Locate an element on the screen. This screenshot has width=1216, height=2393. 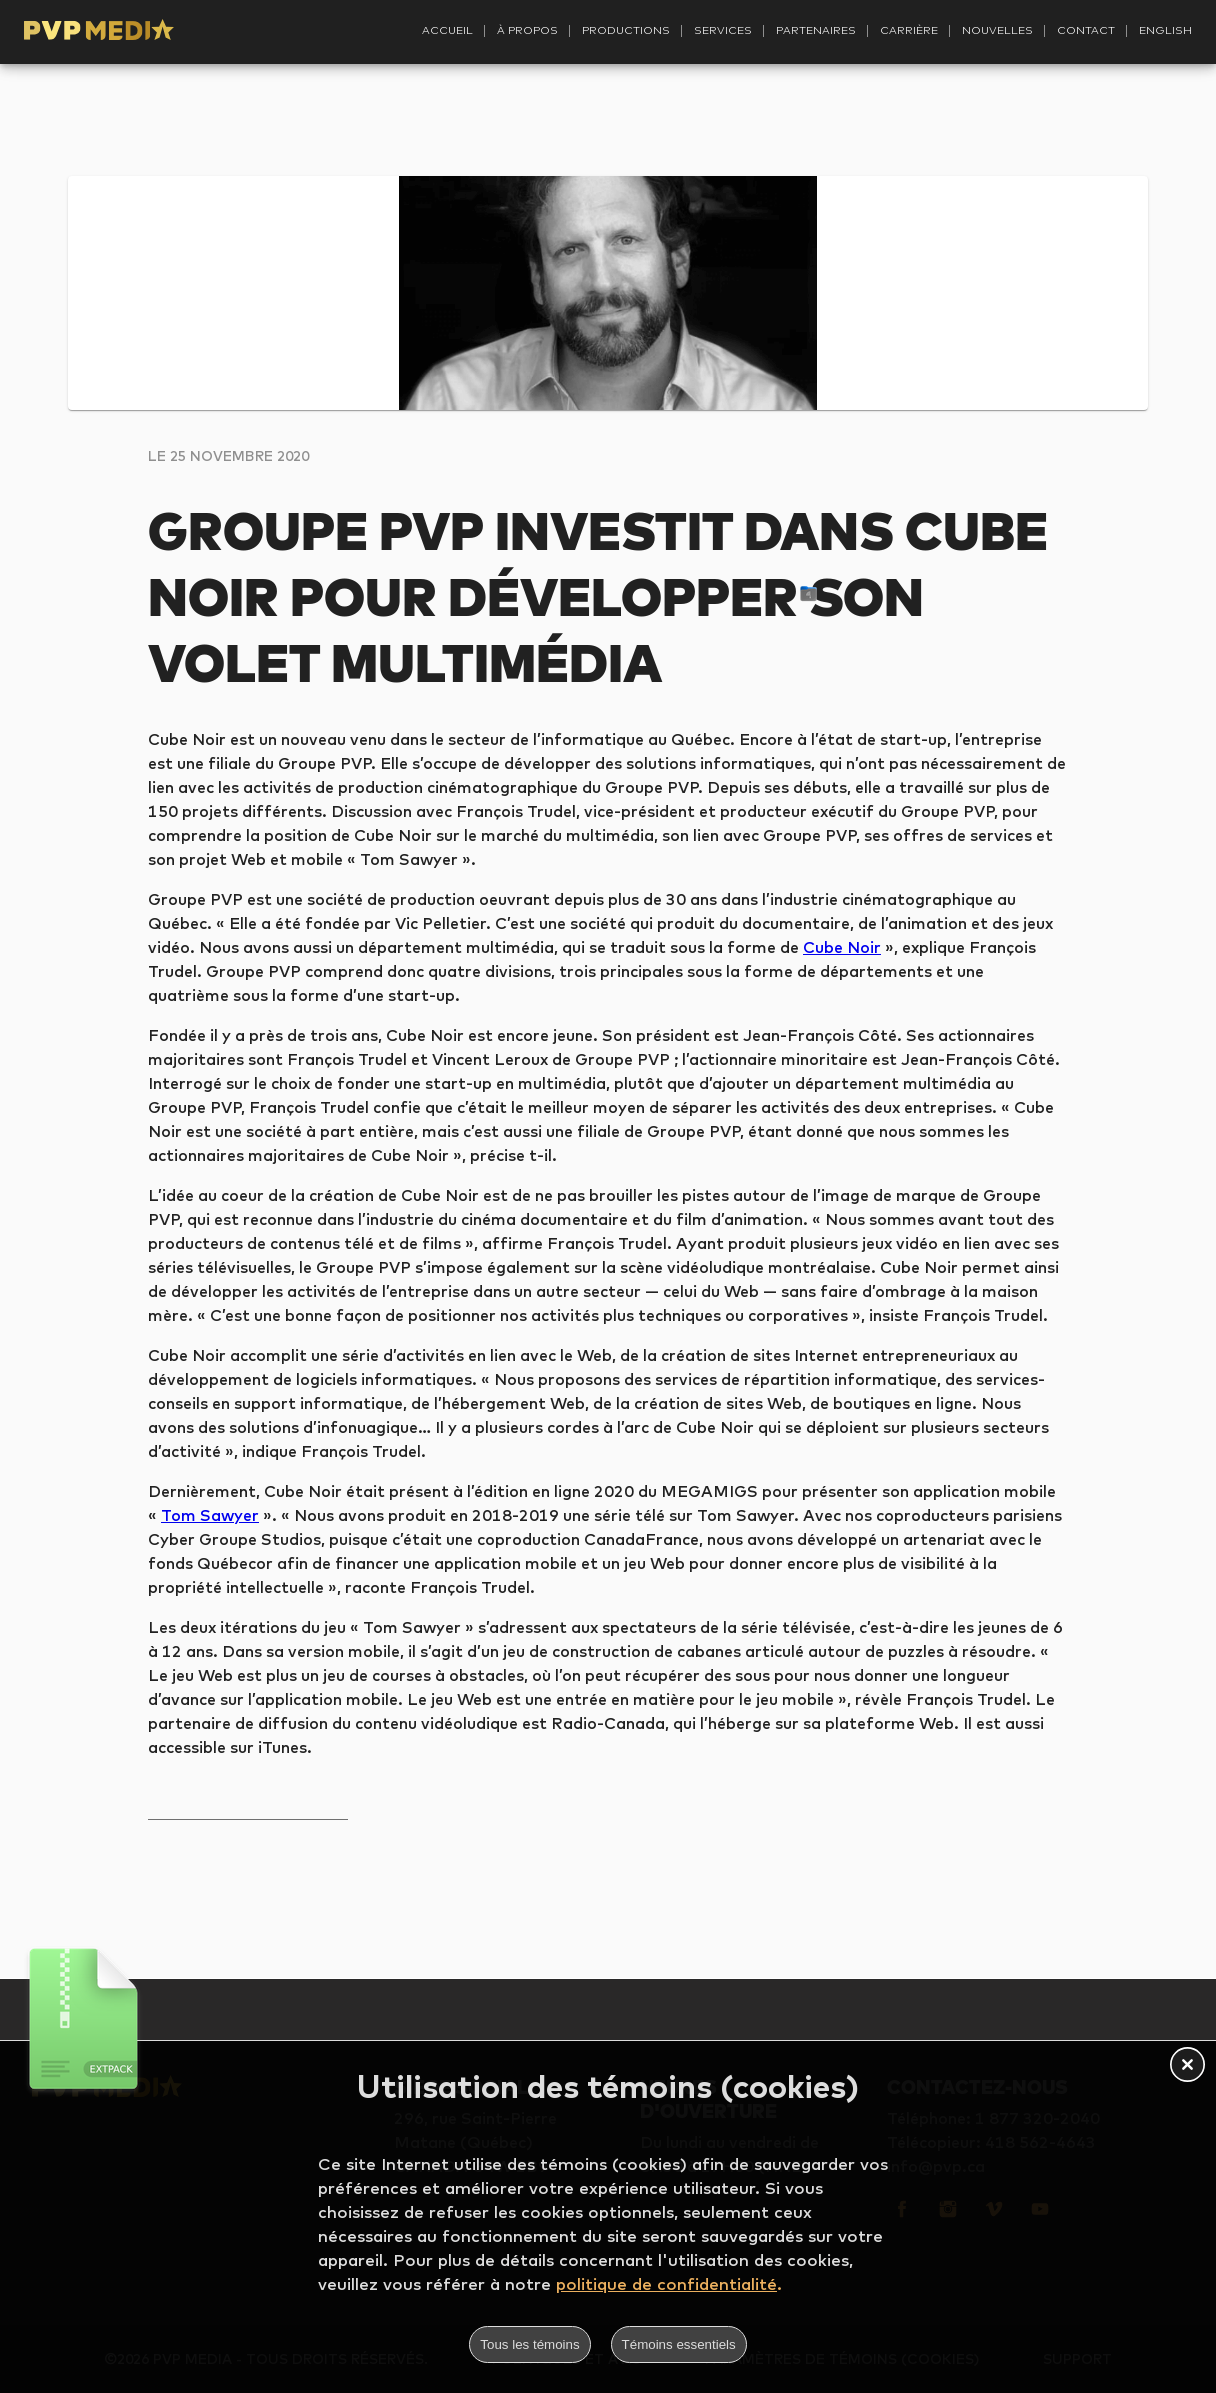
open insync cloud sync folder is located at coordinates (808, 593).